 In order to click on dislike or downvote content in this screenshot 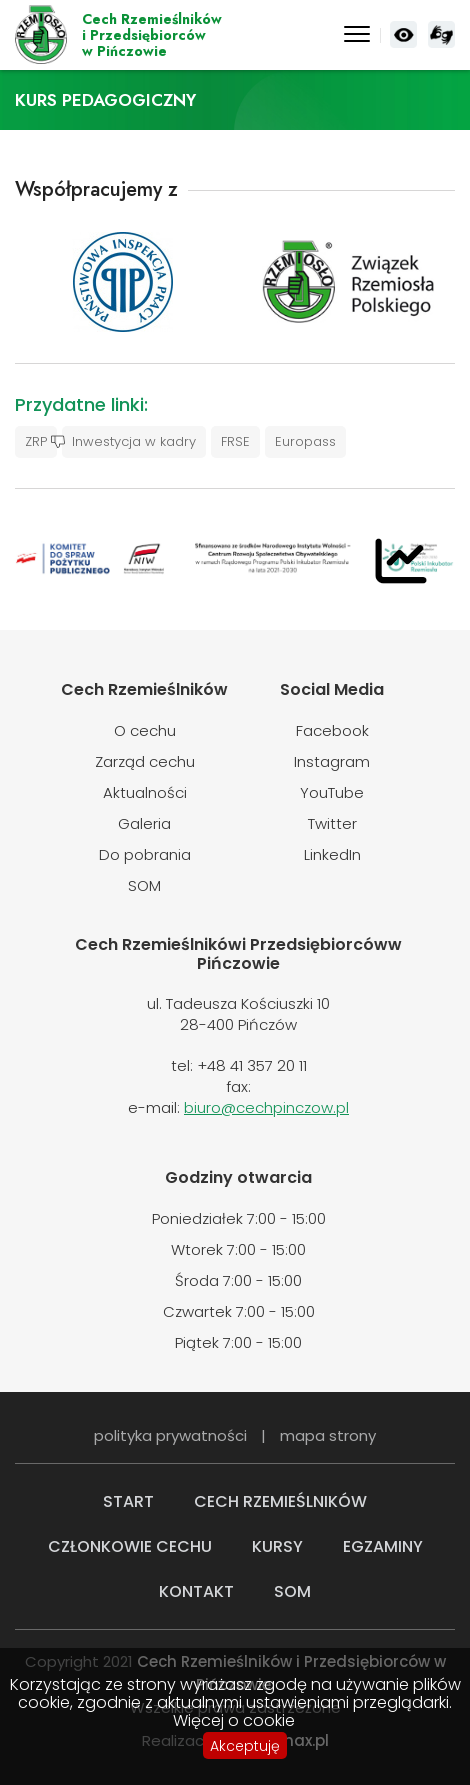, I will do `click(58, 441)`.